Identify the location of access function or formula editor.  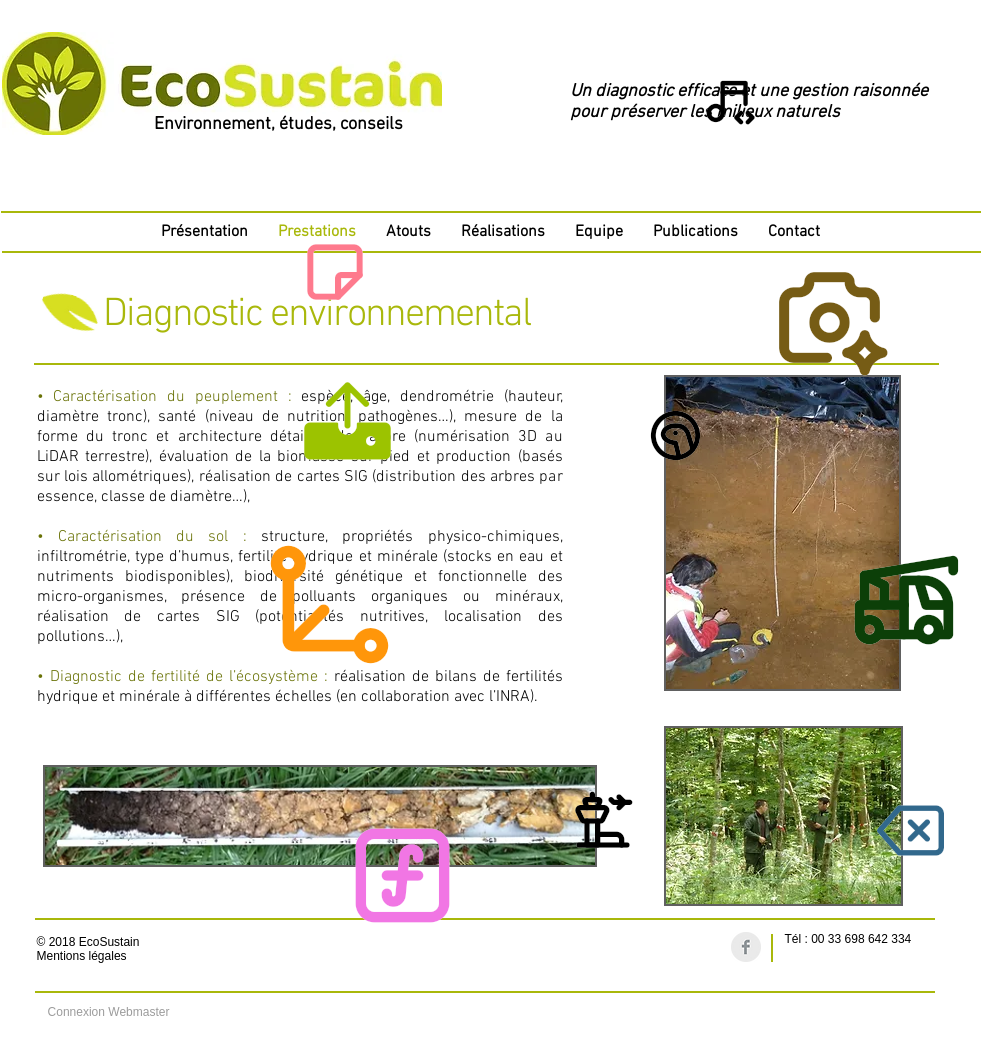
(402, 875).